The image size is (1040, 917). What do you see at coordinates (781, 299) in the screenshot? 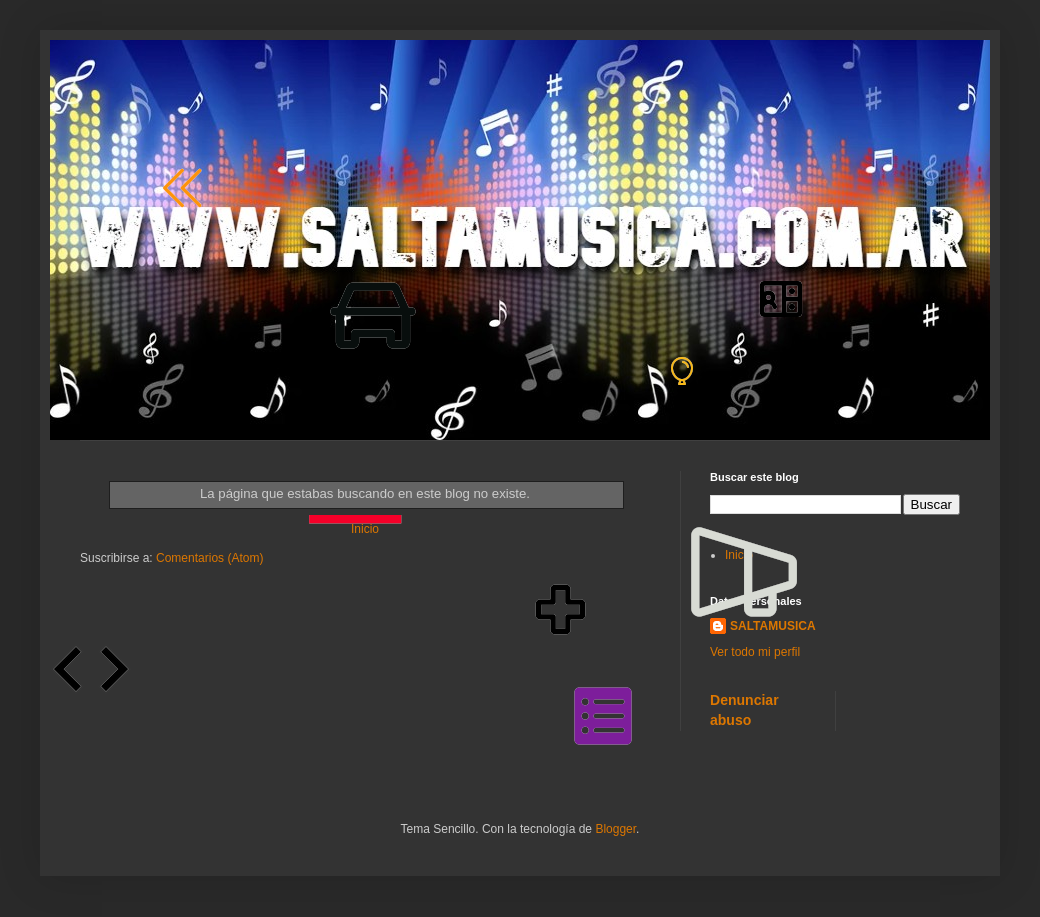
I see `start or join a video conference` at bounding box center [781, 299].